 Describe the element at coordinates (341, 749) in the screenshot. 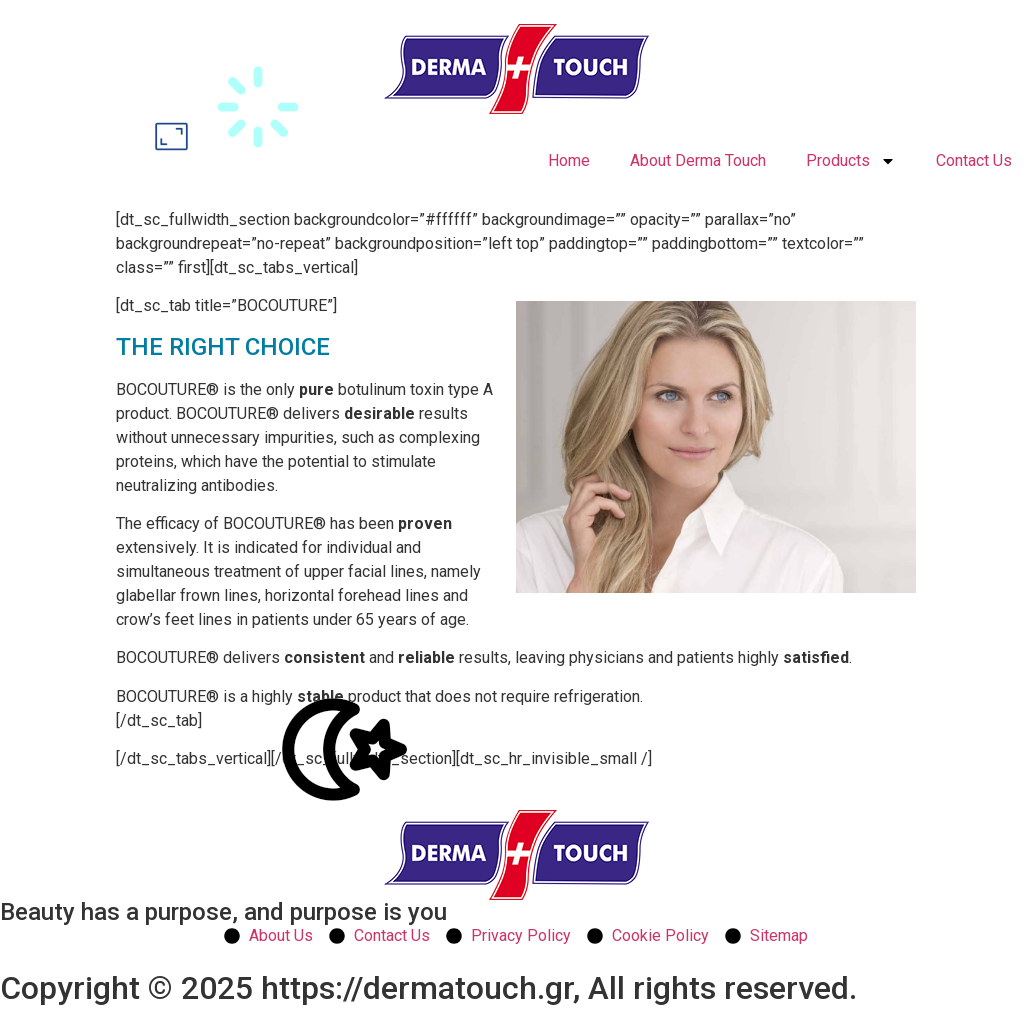

I see `indicates Islamic religious content or settings` at that location.